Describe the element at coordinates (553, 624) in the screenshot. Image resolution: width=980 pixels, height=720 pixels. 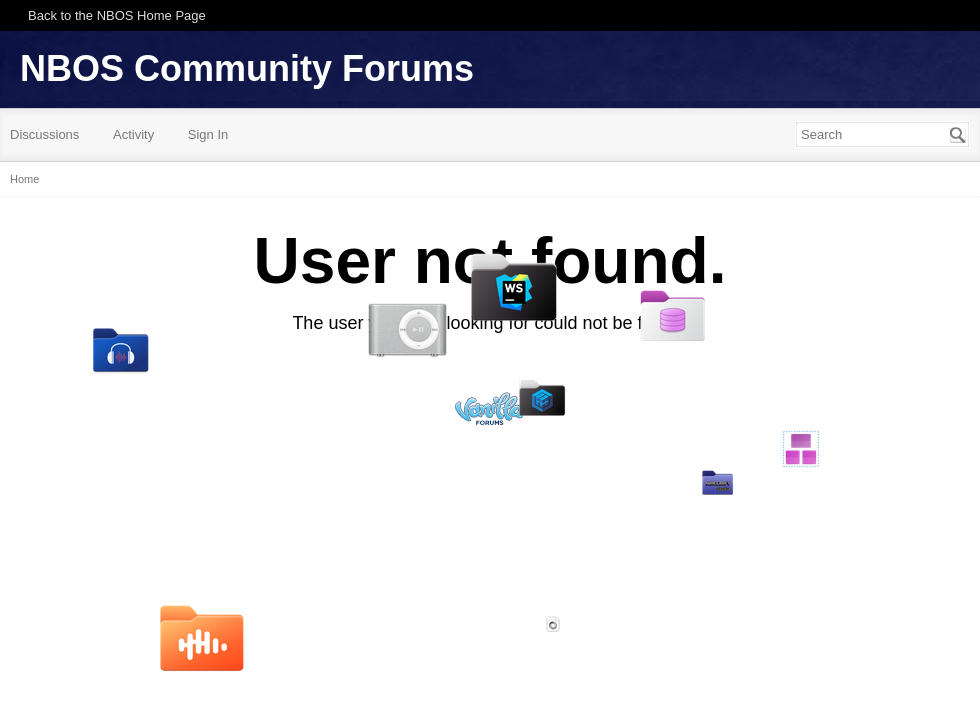
I see `indicates a JSON file type` at that location.